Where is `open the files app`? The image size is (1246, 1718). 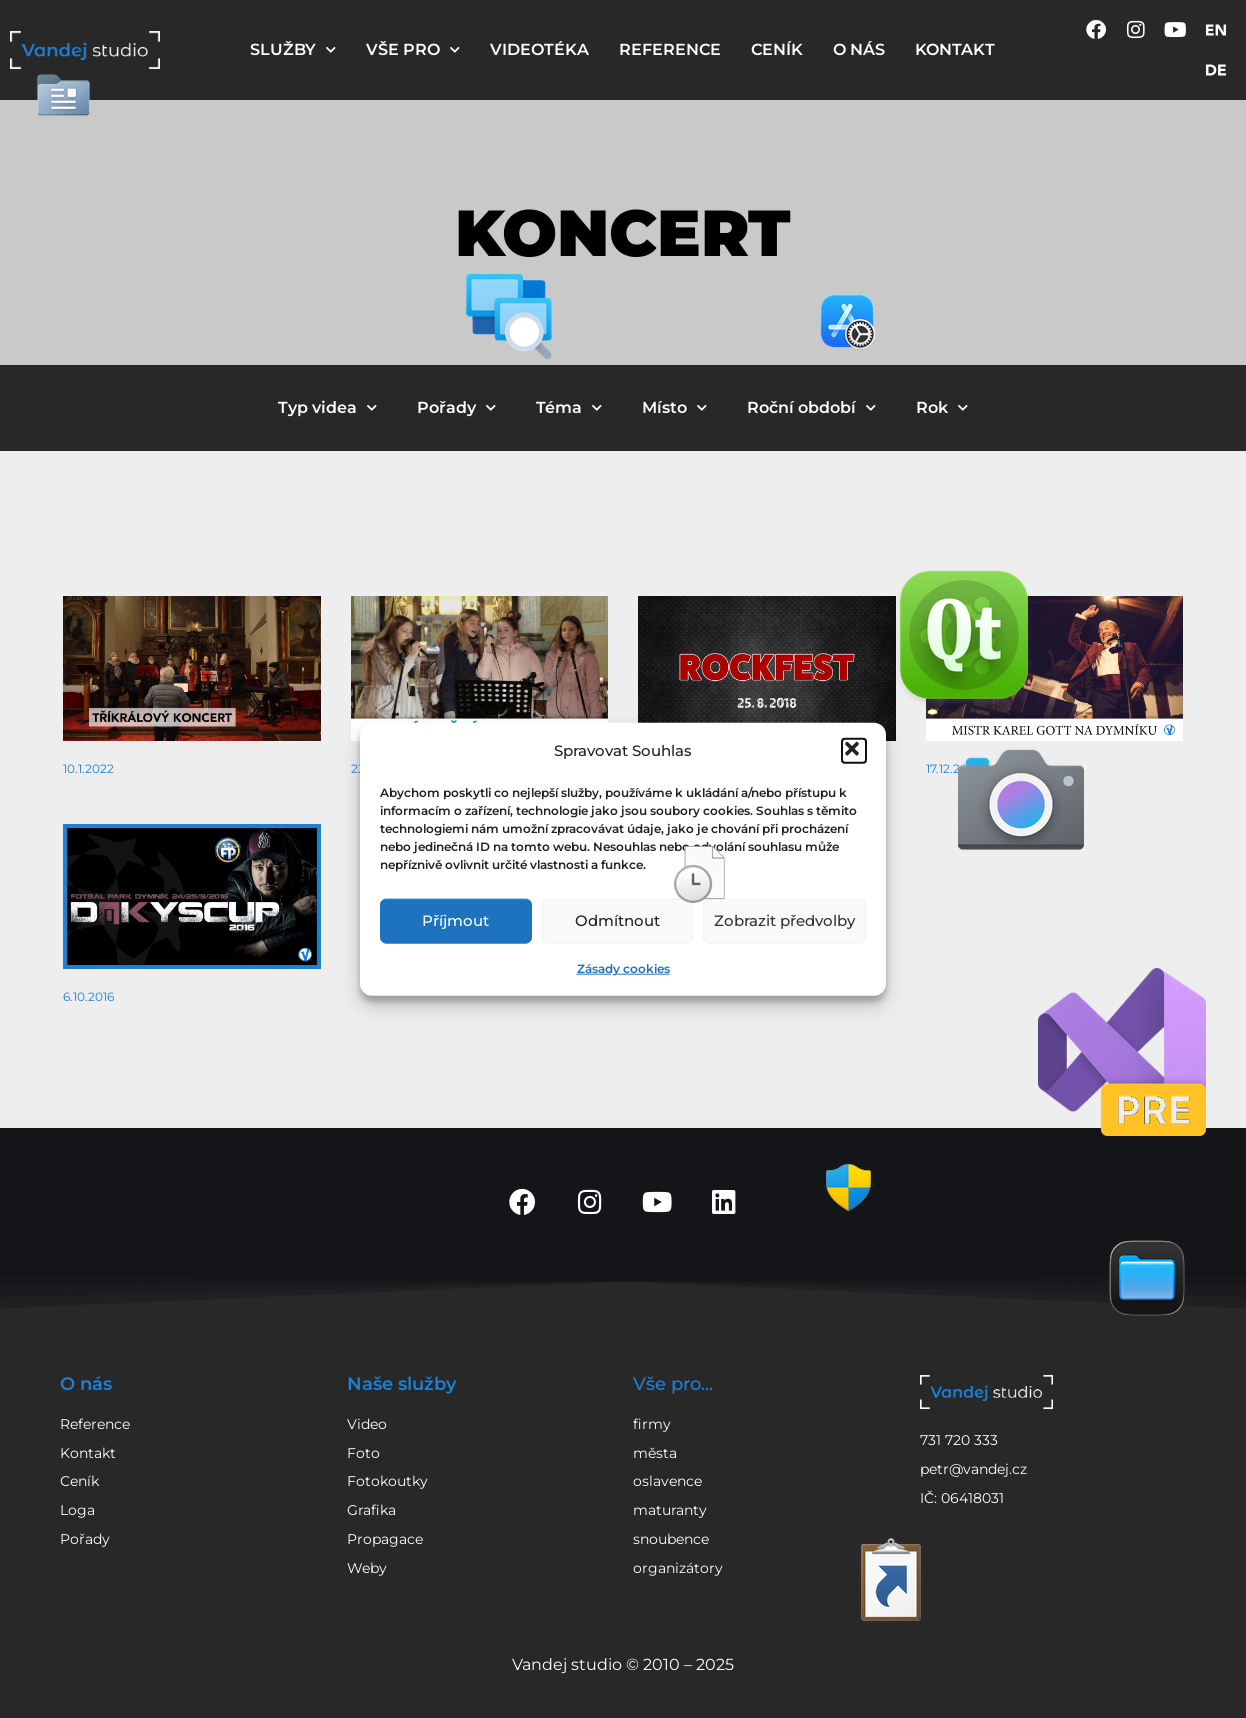 open the files app is located at coordinates (1147, 1278).